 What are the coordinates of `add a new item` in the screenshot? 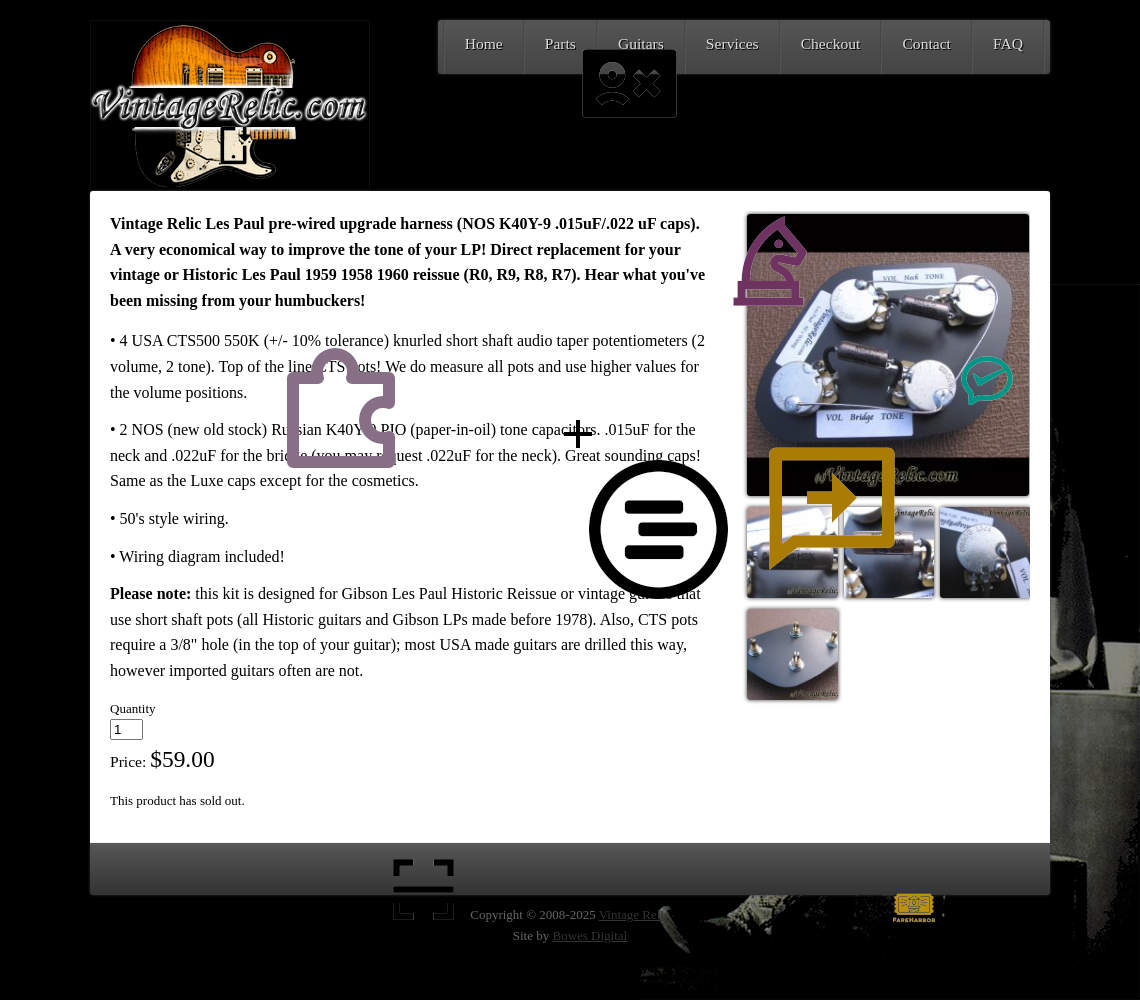 It's located at (578, 434).